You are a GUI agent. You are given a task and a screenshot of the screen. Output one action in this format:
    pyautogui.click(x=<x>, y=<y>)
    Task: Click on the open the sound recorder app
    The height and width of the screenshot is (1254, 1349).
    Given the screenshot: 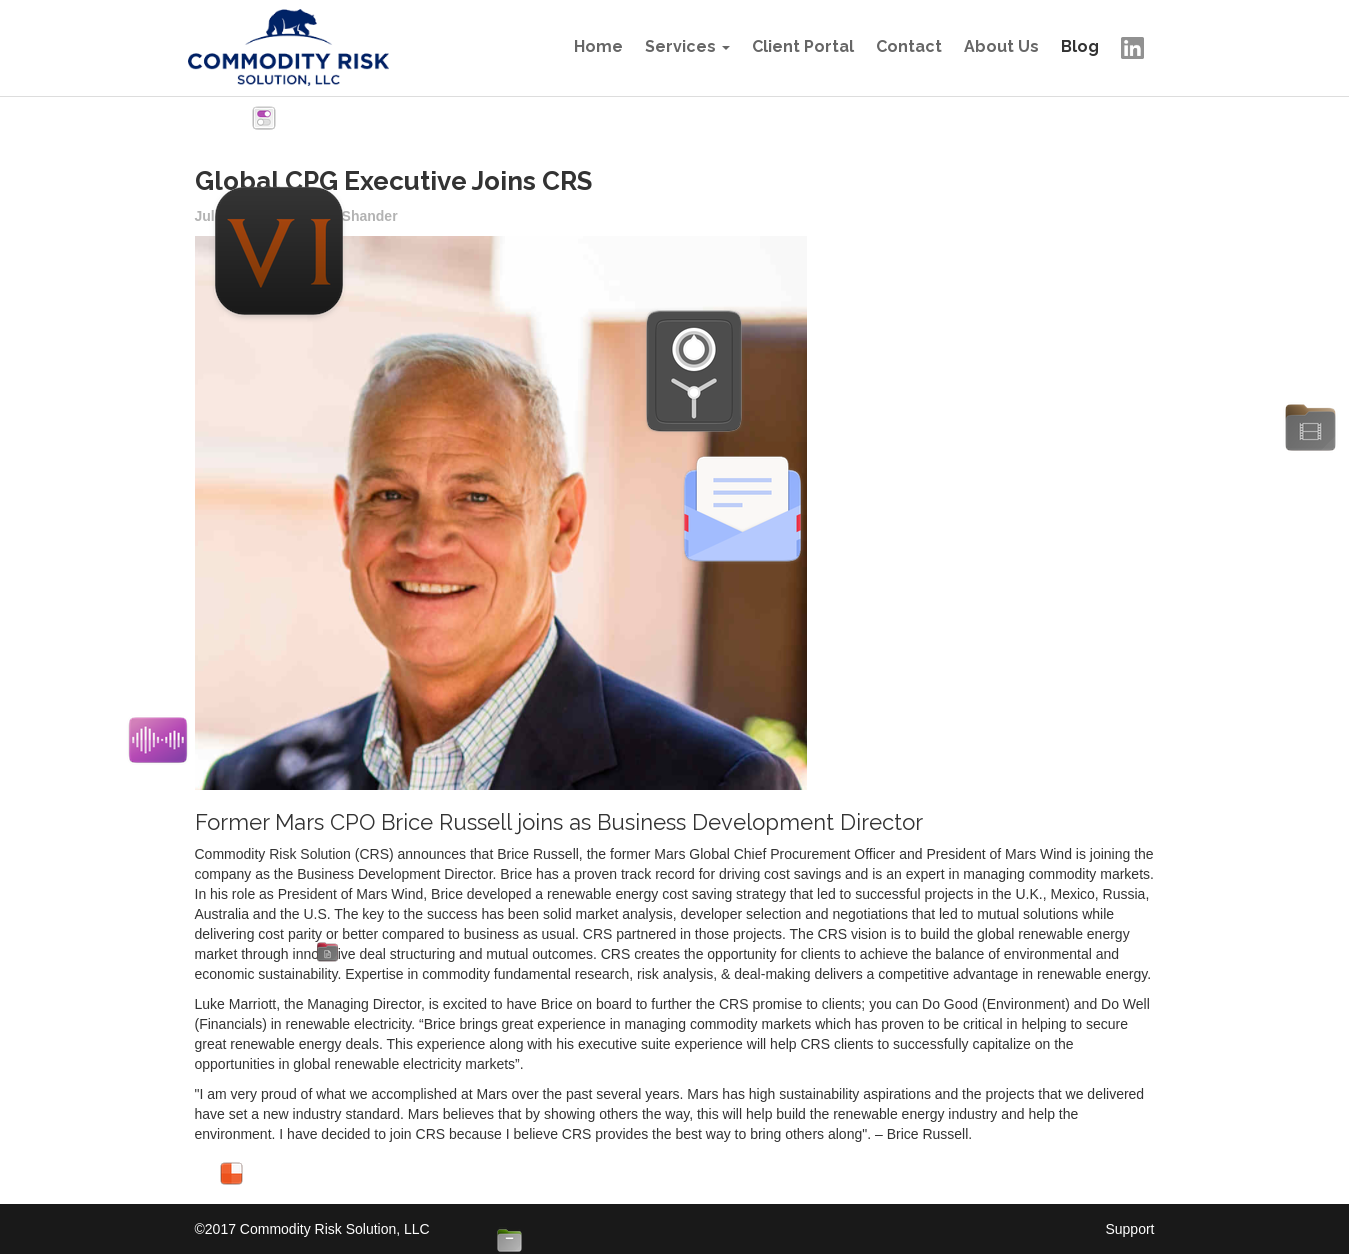 What is the action you would take?
    pyautogui.click(x=158, y=740)
    